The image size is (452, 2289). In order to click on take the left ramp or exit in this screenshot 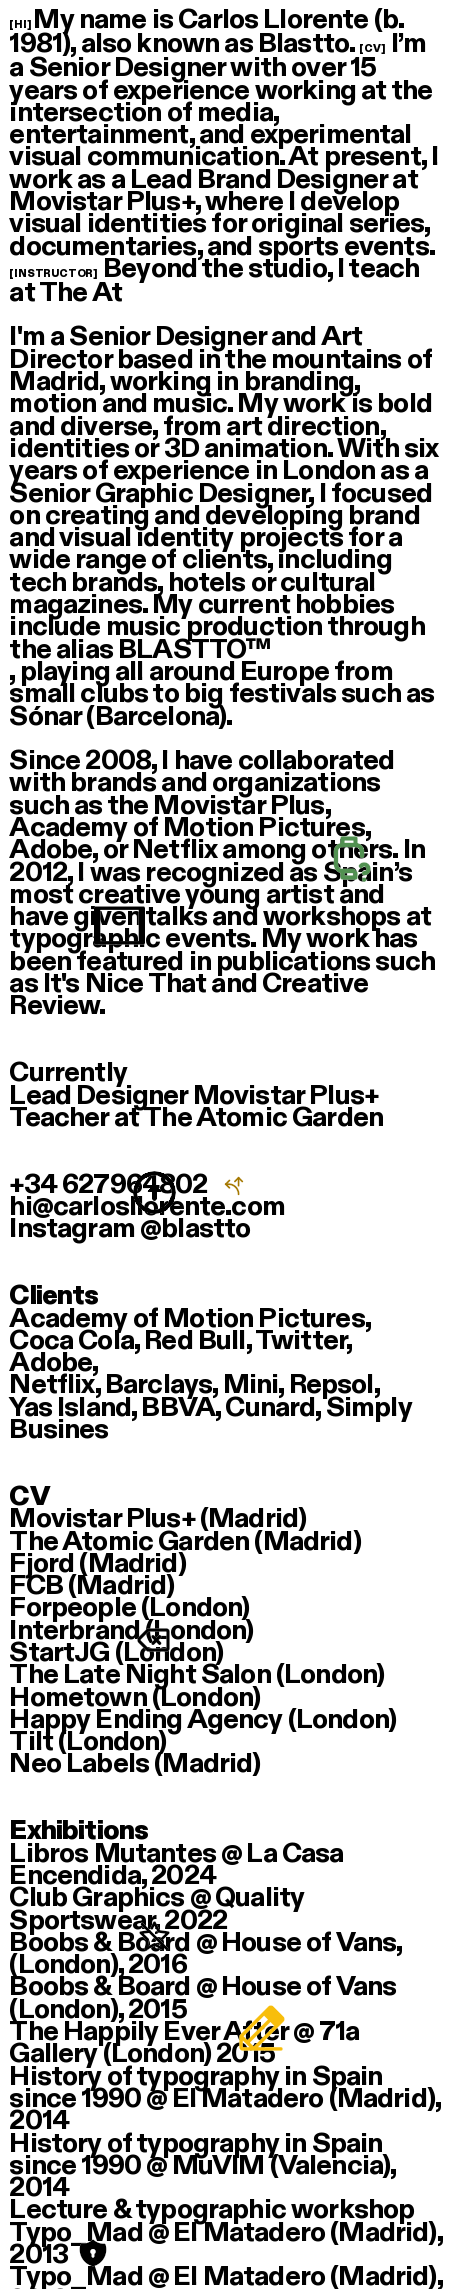, I will do `click(234, 1186)`.